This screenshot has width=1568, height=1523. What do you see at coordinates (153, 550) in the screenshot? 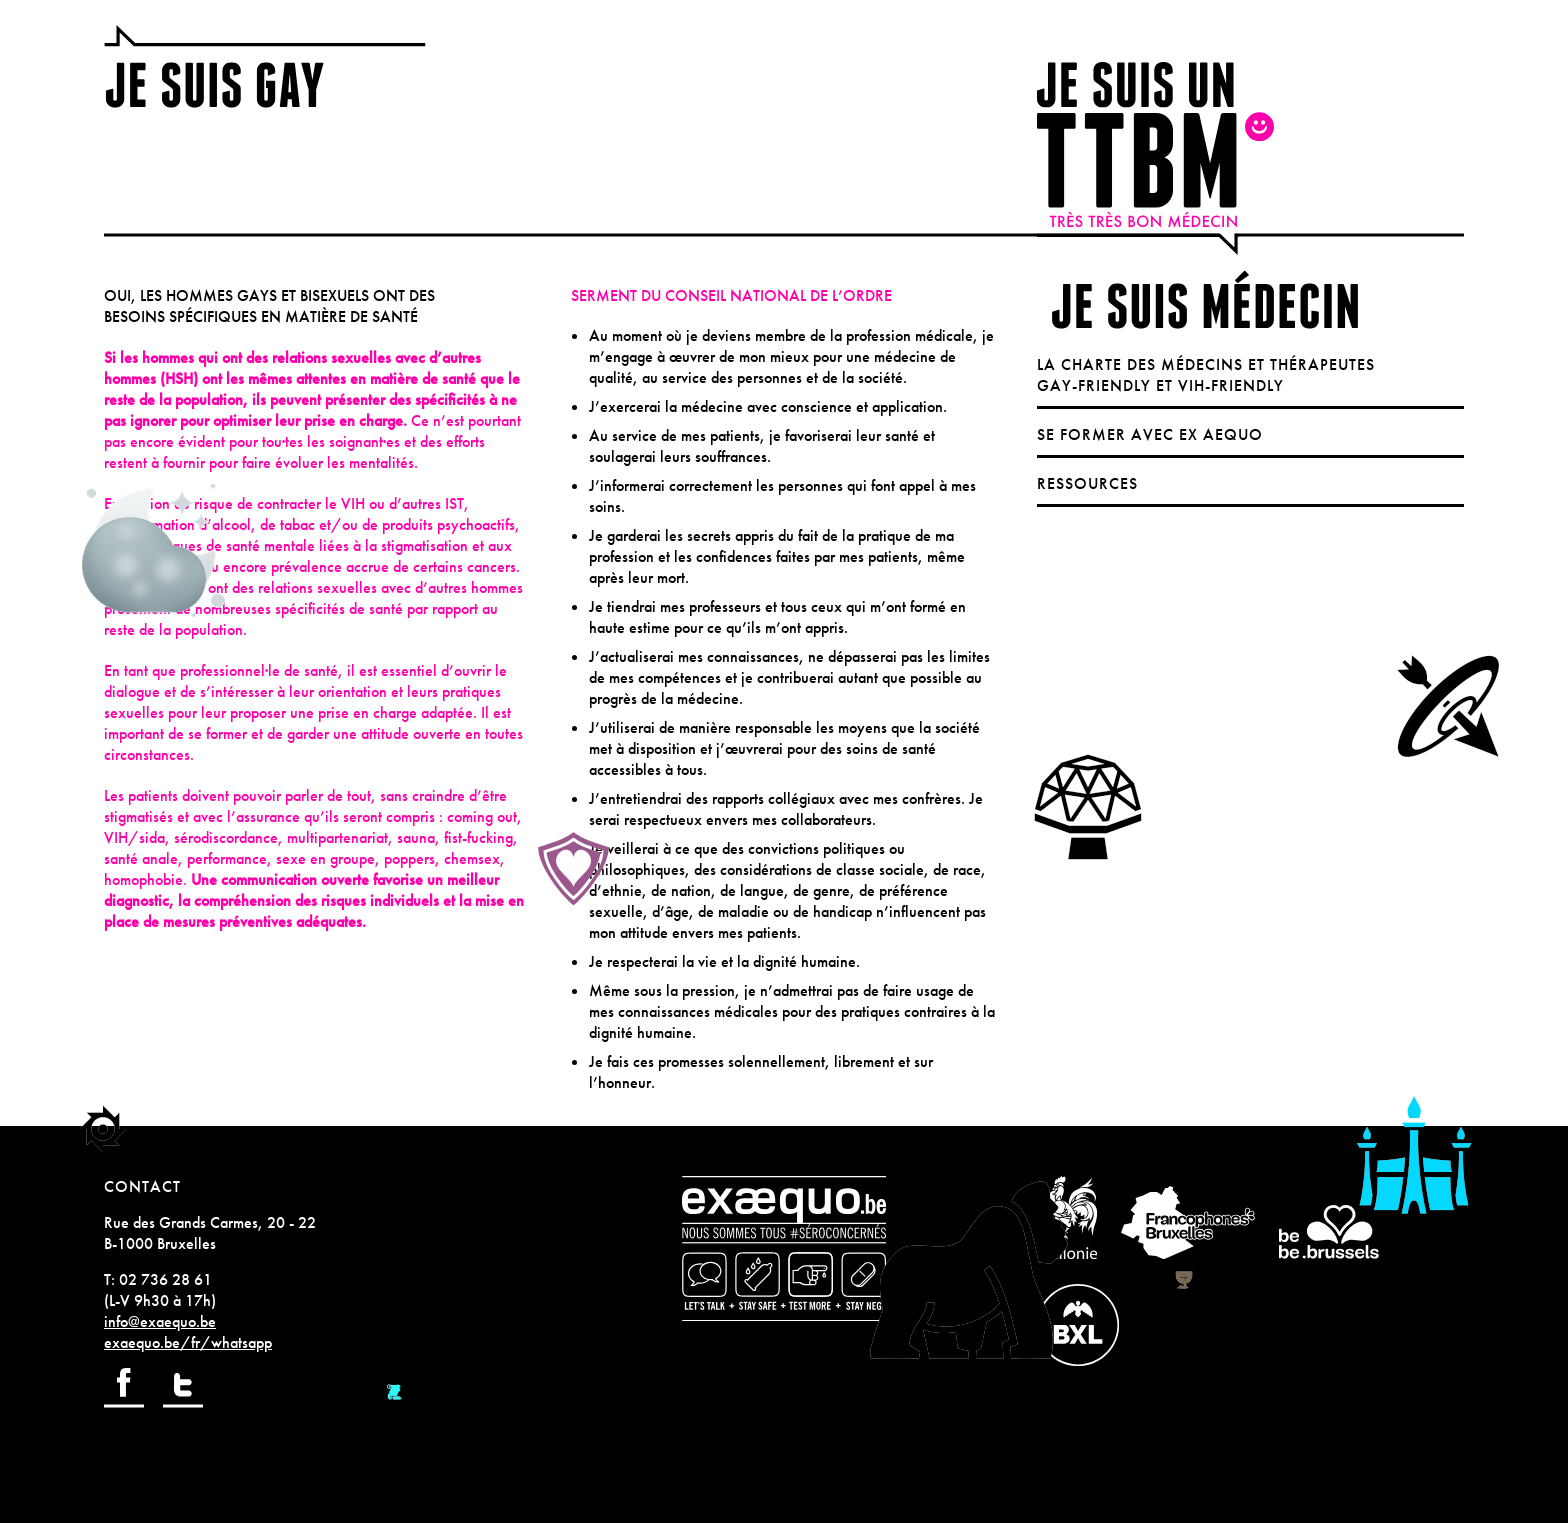
I see `indicates cloudy nighttime weather conditions` at bounding box center [153, 550].